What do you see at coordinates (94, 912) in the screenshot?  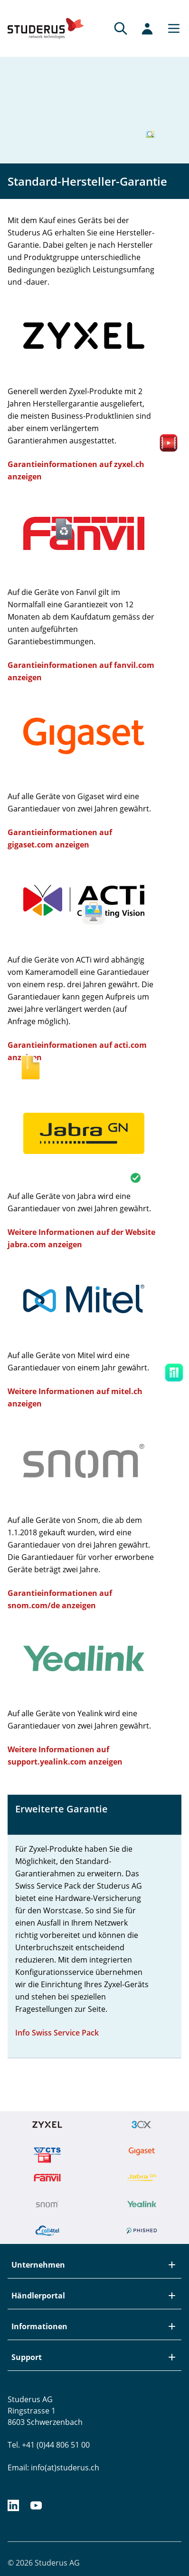 I see `open formatlab application` at bounding box center [94, 912].